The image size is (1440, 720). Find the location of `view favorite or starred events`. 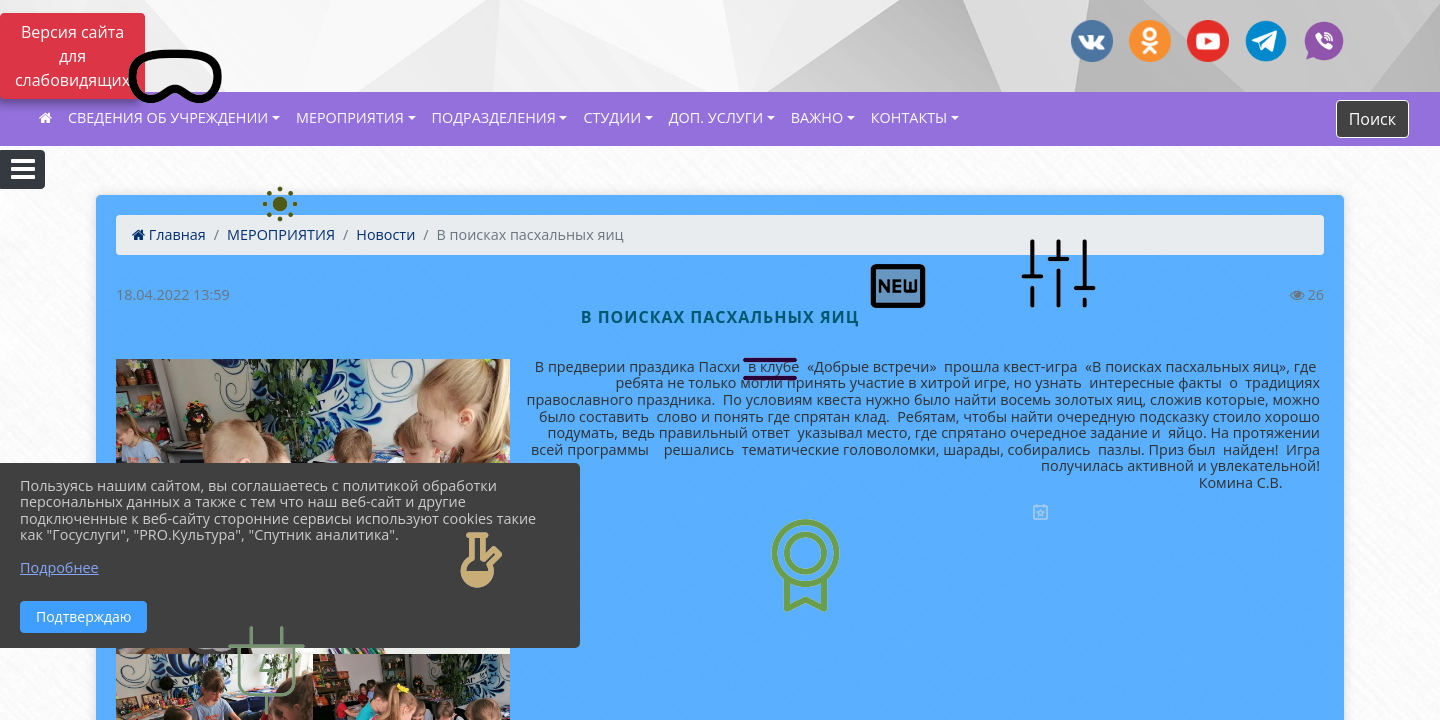

view favorite or starred events is located at coordinates (1040, 512).